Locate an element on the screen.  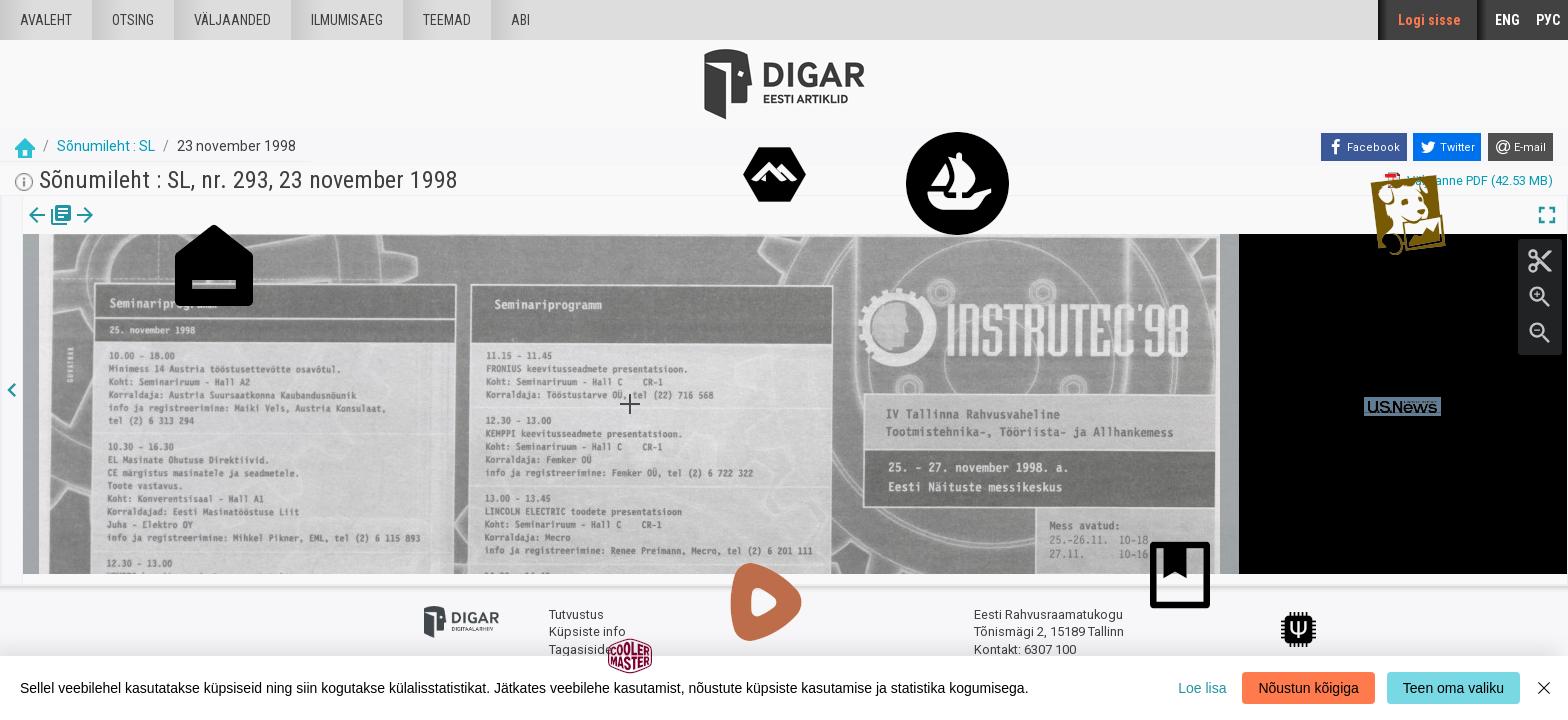
open the Rumble app is located at coordinates (766, 602).